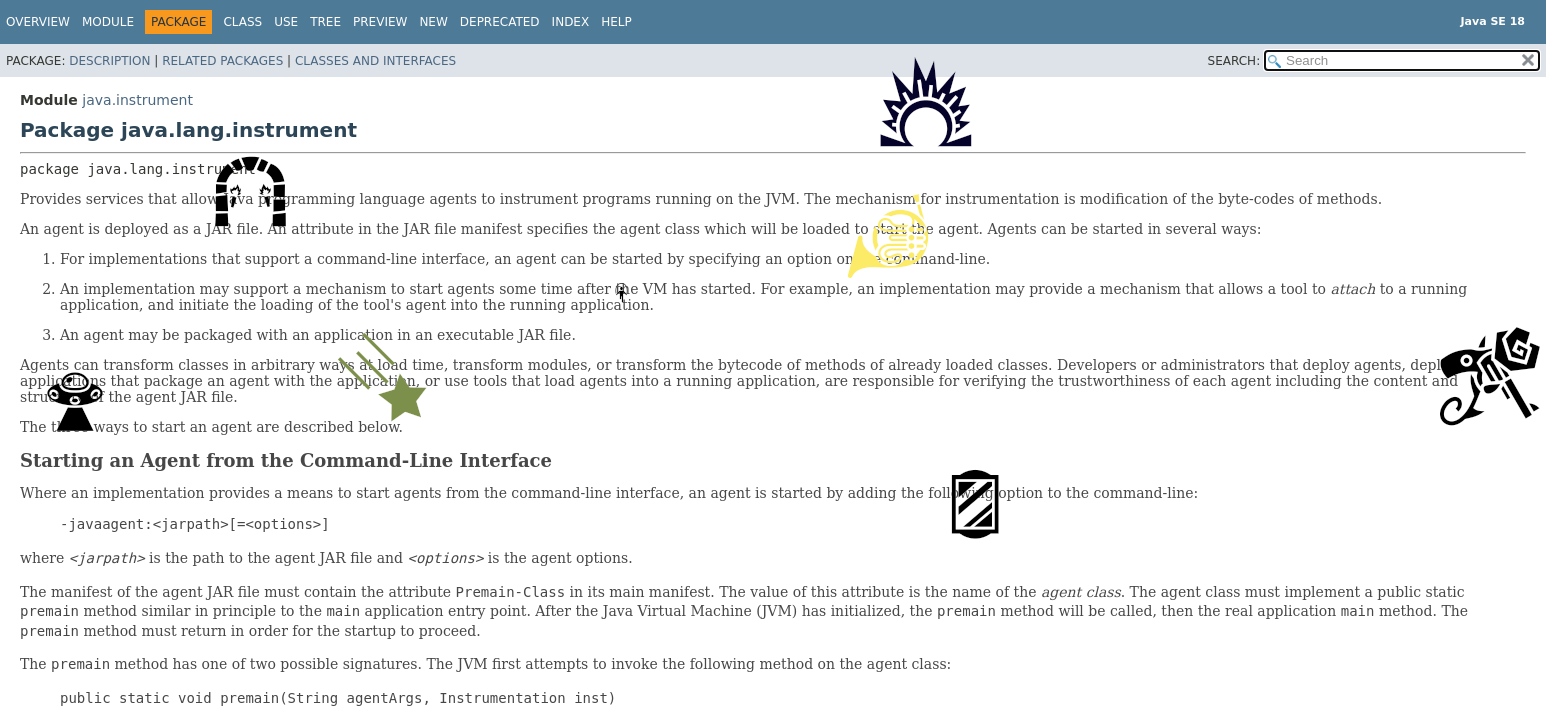  What do you see at coordinates (975, 504) in the screenshot?
I see `view mirror or reflection feature` at bounding box center [975, 504].